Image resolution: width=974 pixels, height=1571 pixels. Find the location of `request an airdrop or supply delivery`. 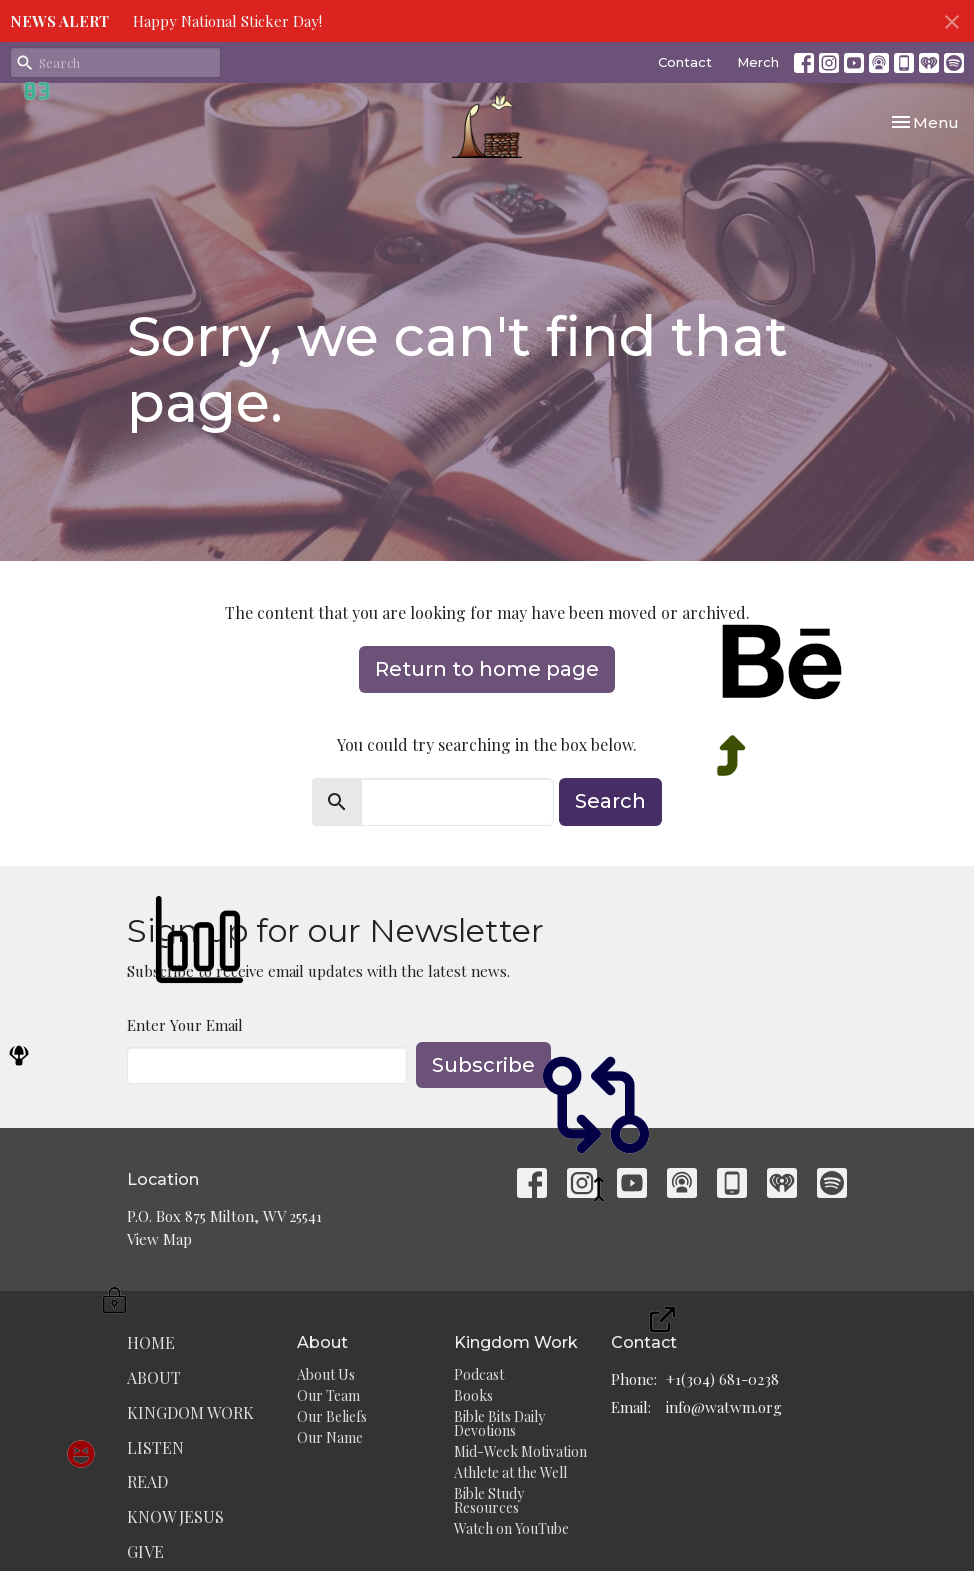

request an airdrop or supply delivery is located at coordinates (19, 1056).